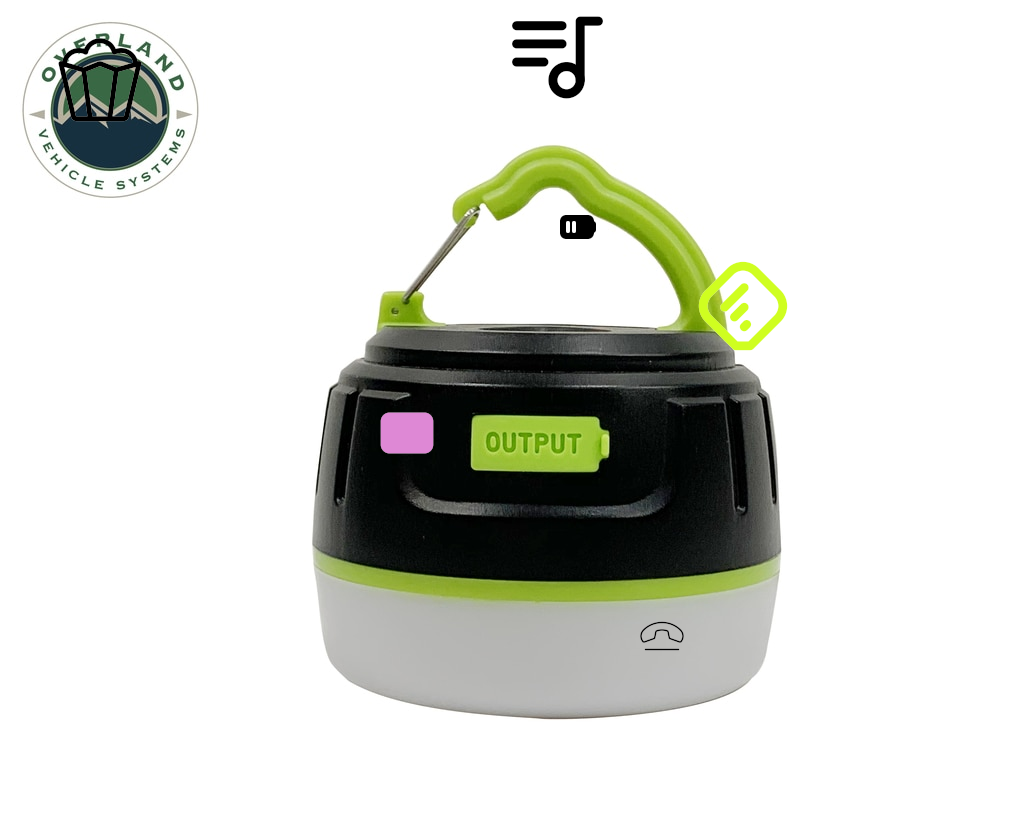 Image resolution: width=1024 pixels, height=822 pixels. What do you see at coordinates (557, 57) in the screenshot?
I see `view your music playlist` at bounding box center [557, 57].